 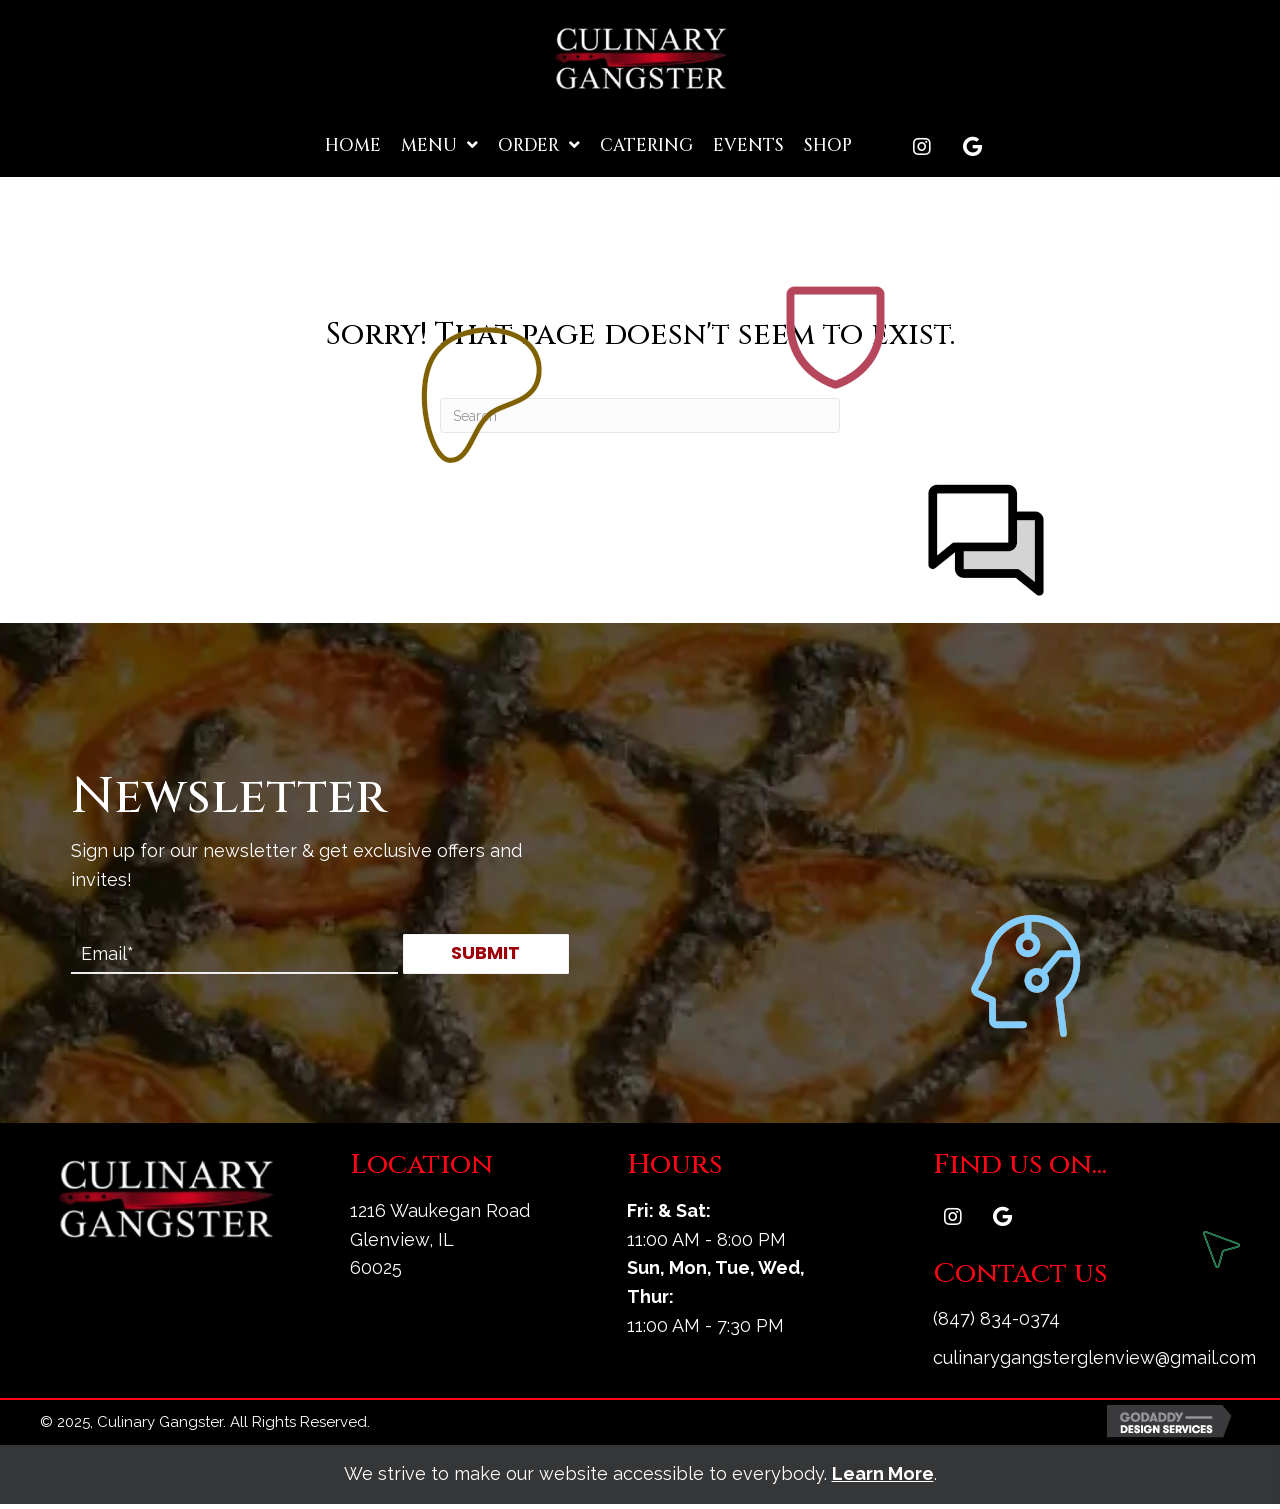 I want to click on link to patreon profile or page, so click(x=476, y=392).